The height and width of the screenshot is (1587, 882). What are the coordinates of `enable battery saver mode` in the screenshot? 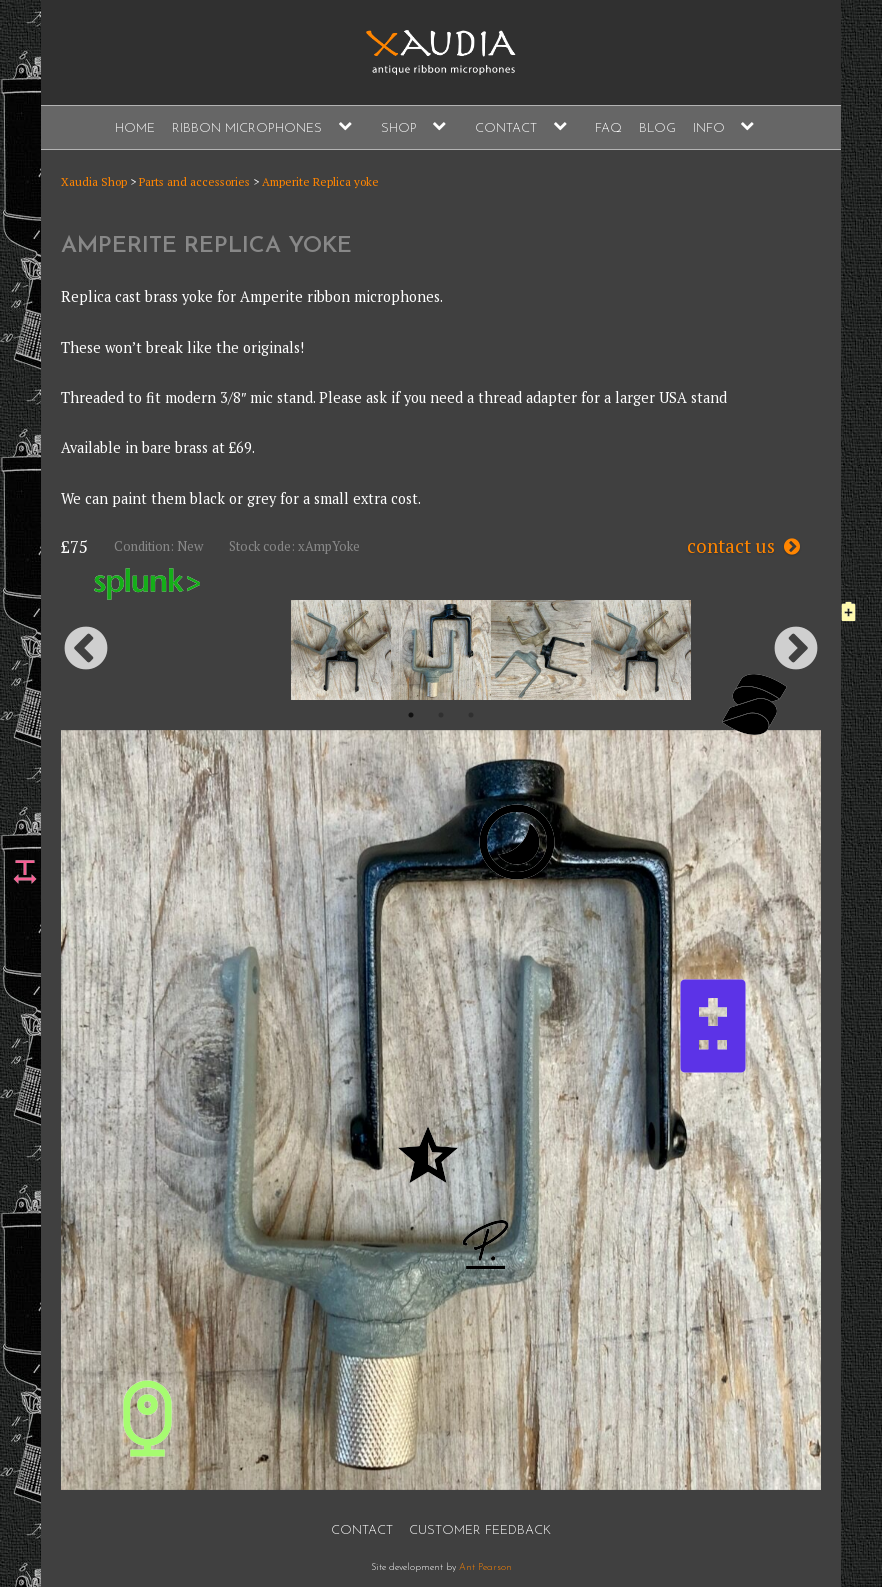 It's located at (848, 611).